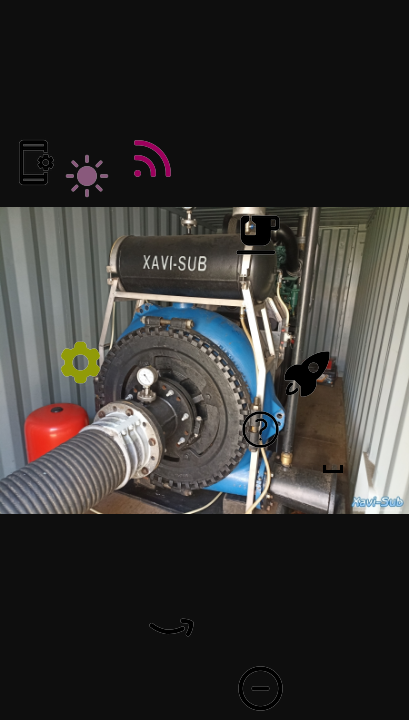 This screenshot has height=720, width=409. I want to click on subscribe to RSS feed, so click(152, 158).